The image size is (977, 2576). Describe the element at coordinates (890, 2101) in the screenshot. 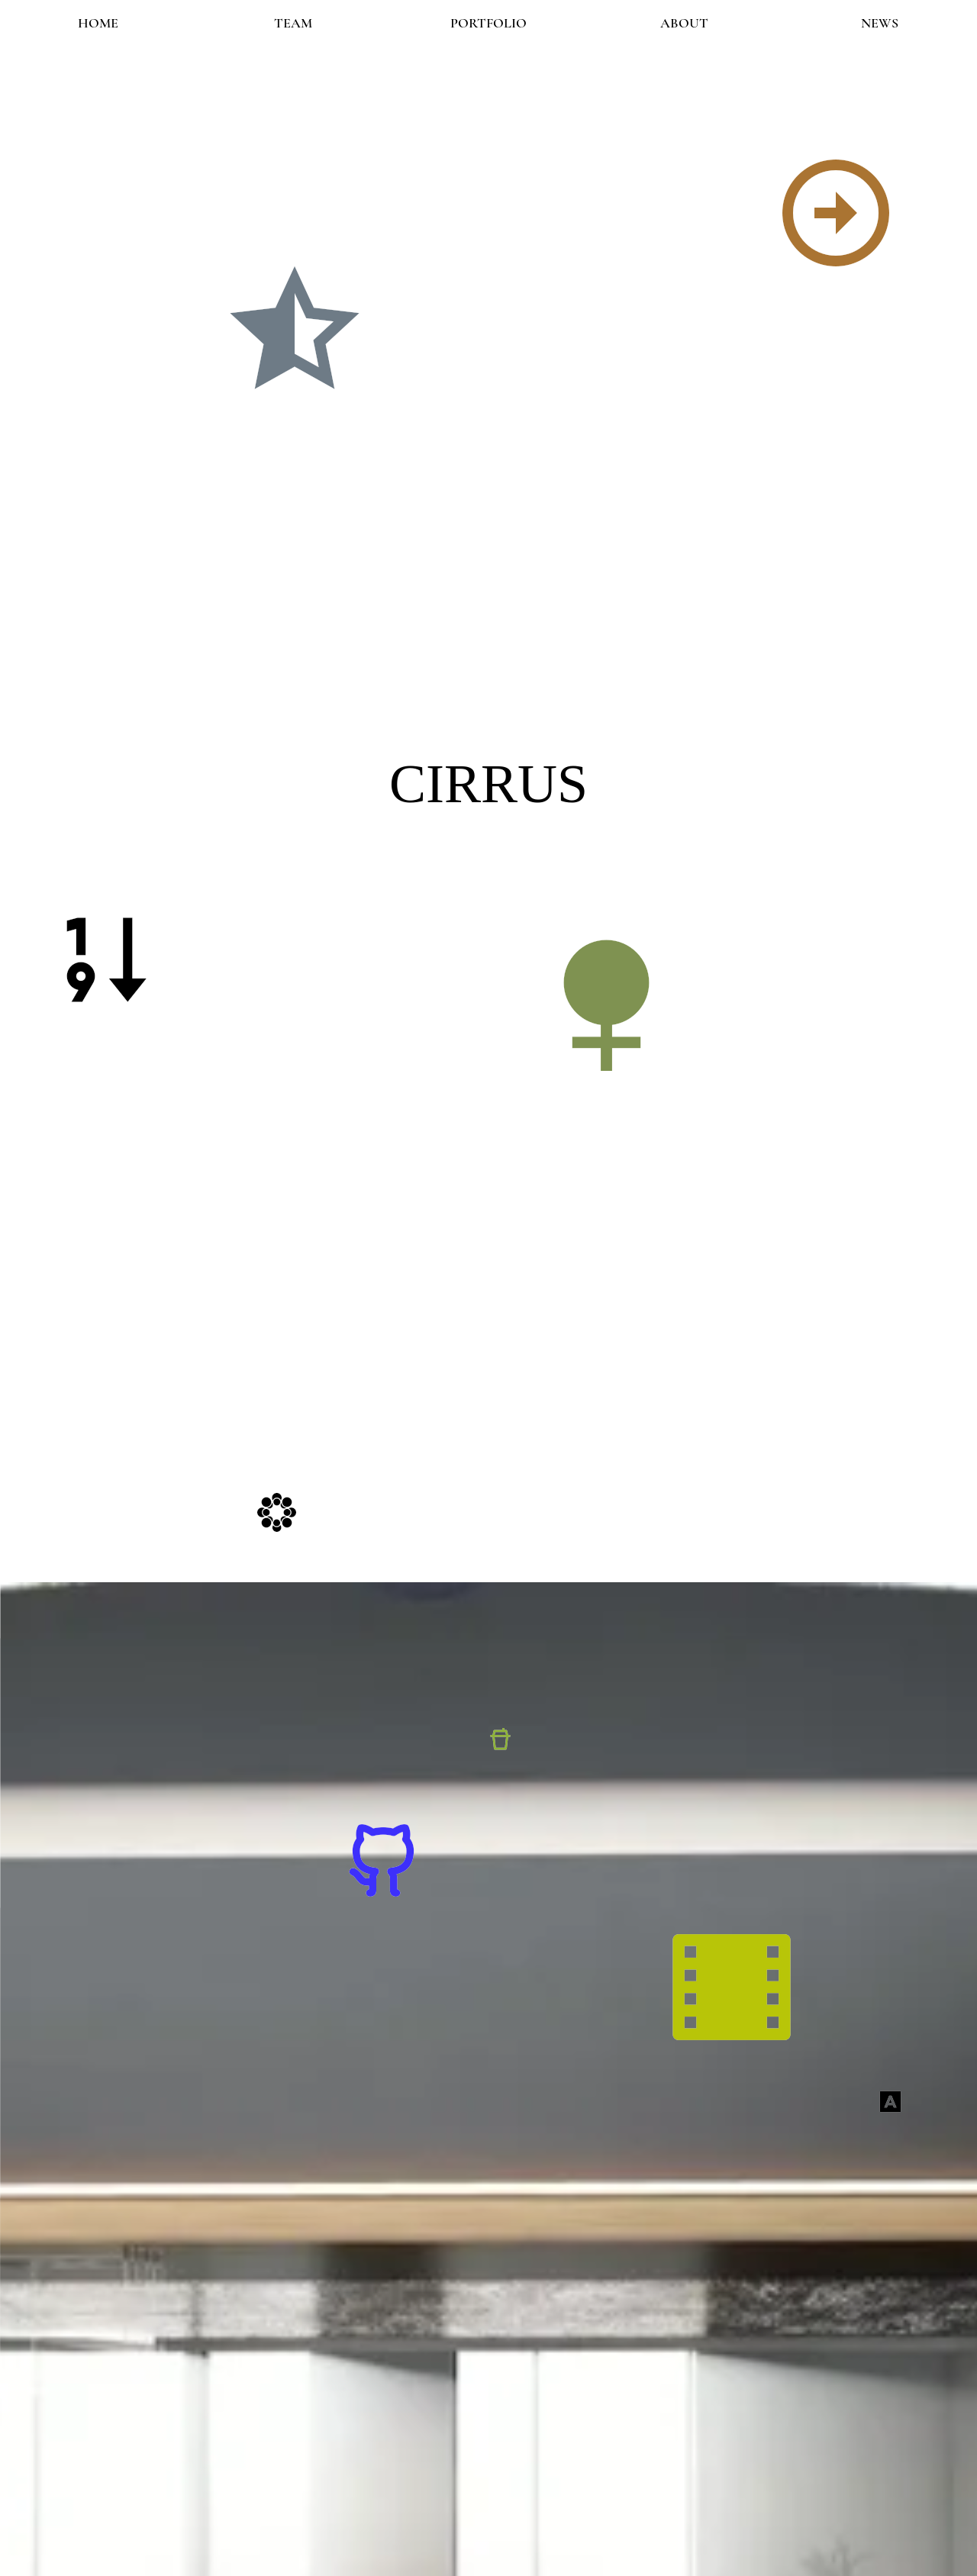

I see `switch input method or keyboard language` at that location.